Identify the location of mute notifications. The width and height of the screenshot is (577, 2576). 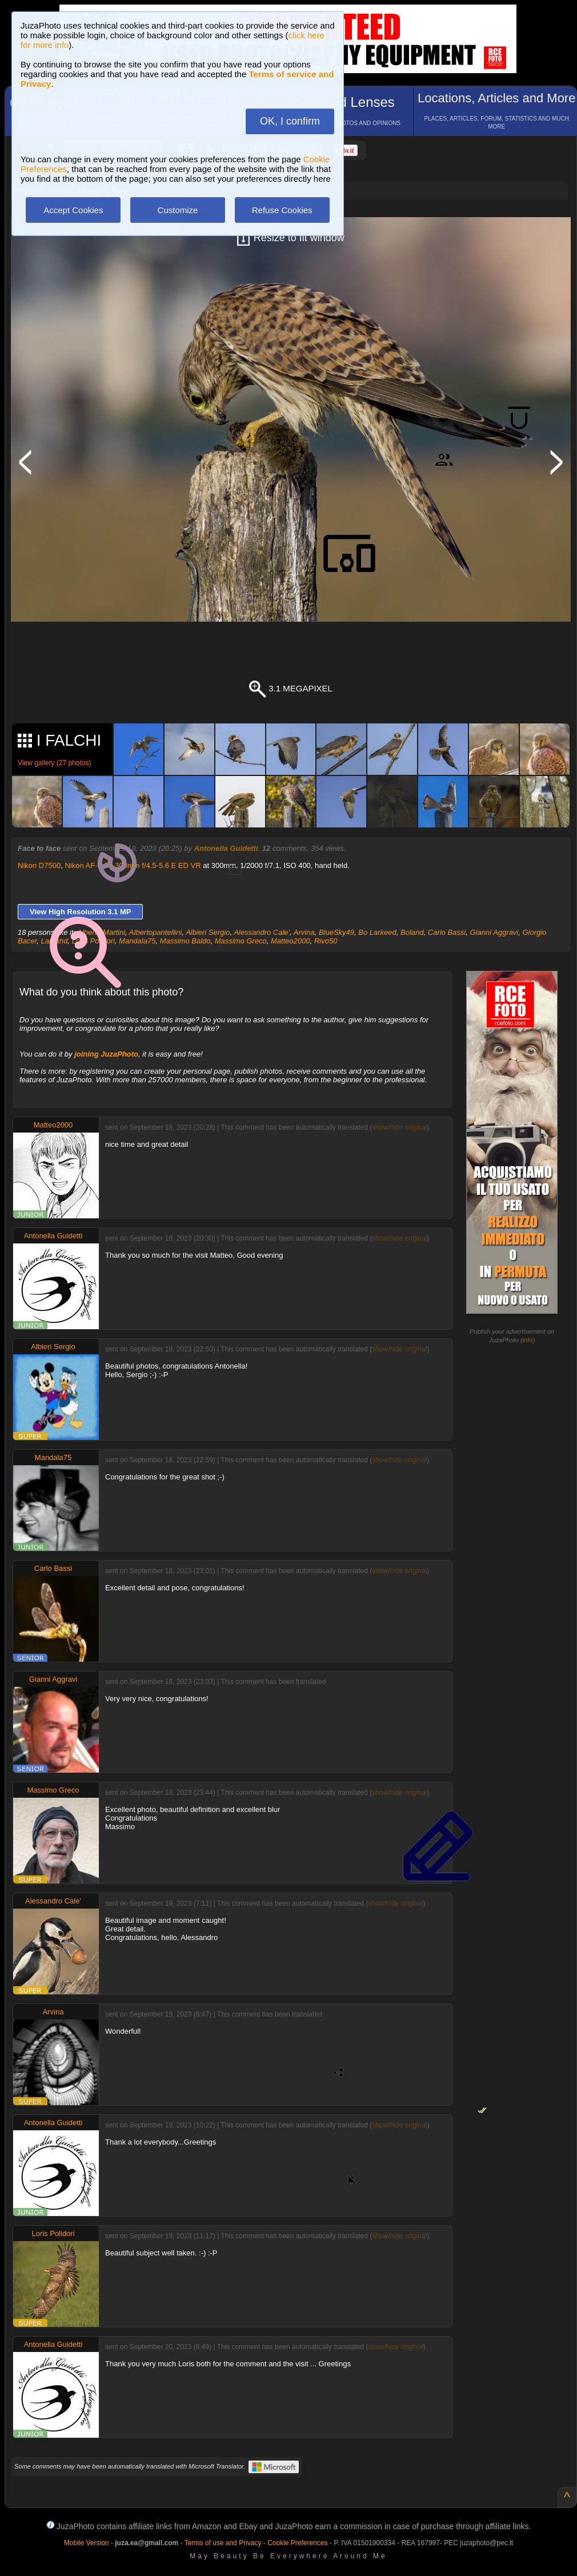
(351, 2179).